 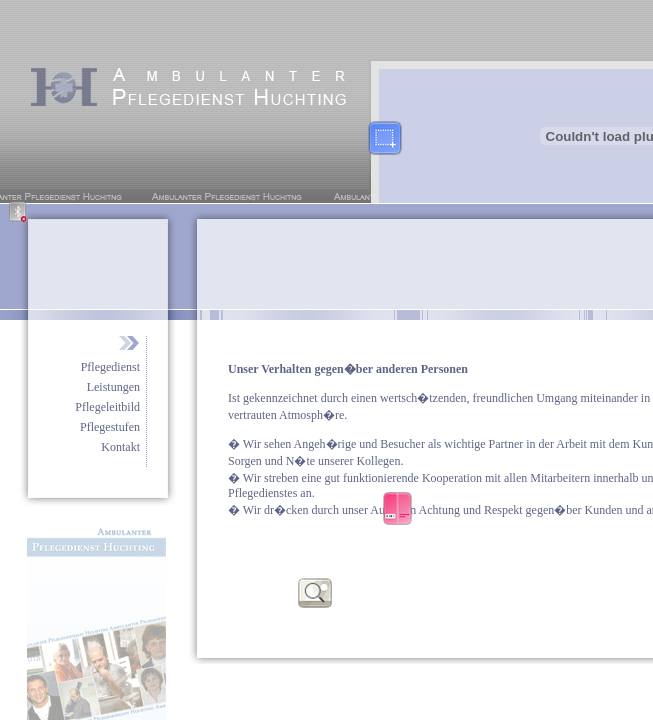 I want to click on a debian software package file, so click(x=397, y=508).